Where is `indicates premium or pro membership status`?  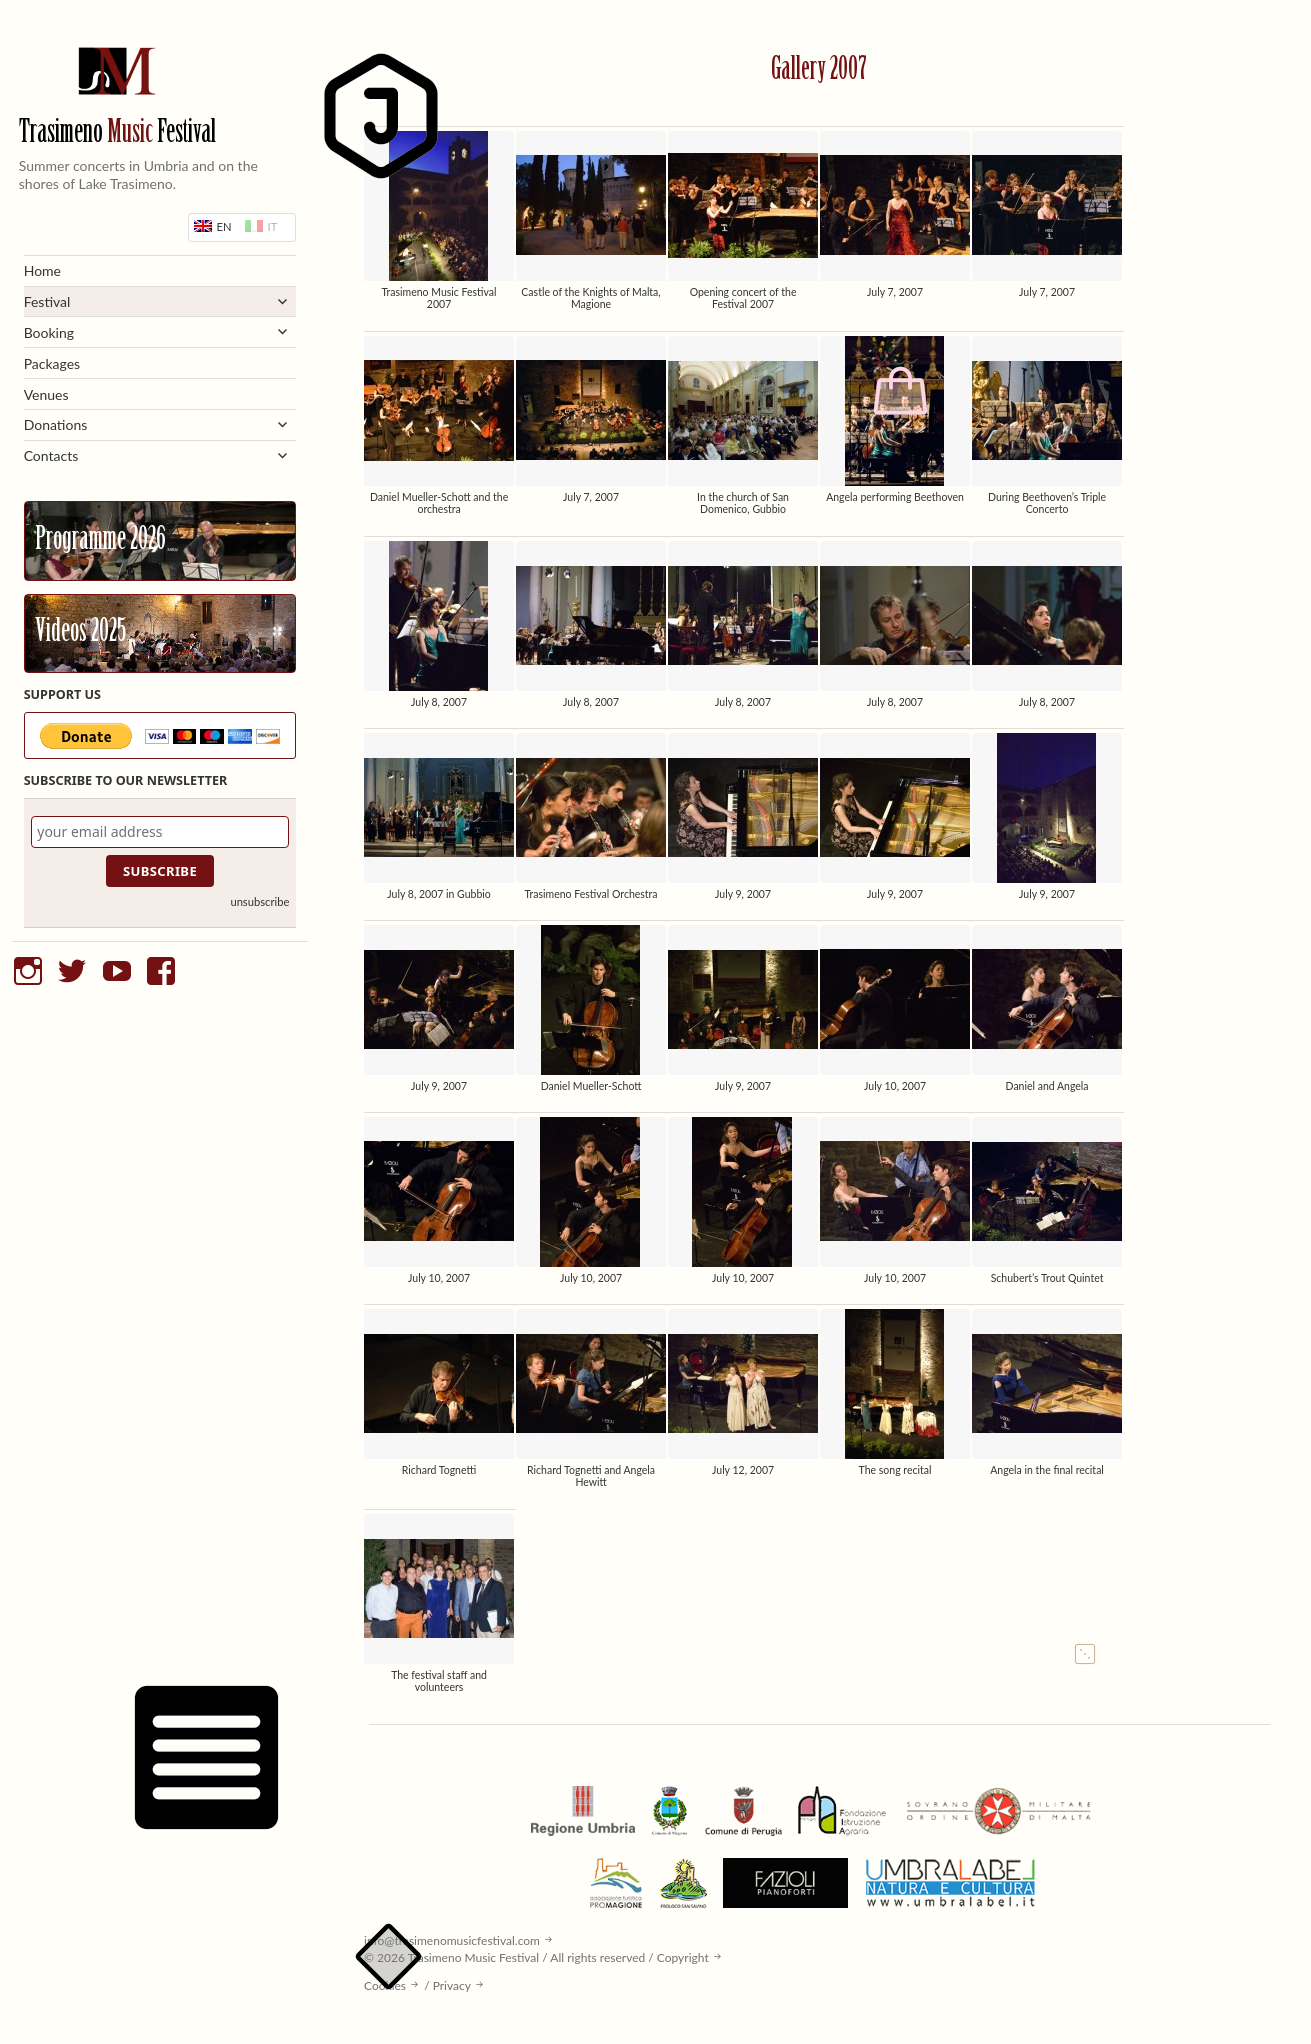 indicates premium or pro membership status is located at coordinates (388, 1956).